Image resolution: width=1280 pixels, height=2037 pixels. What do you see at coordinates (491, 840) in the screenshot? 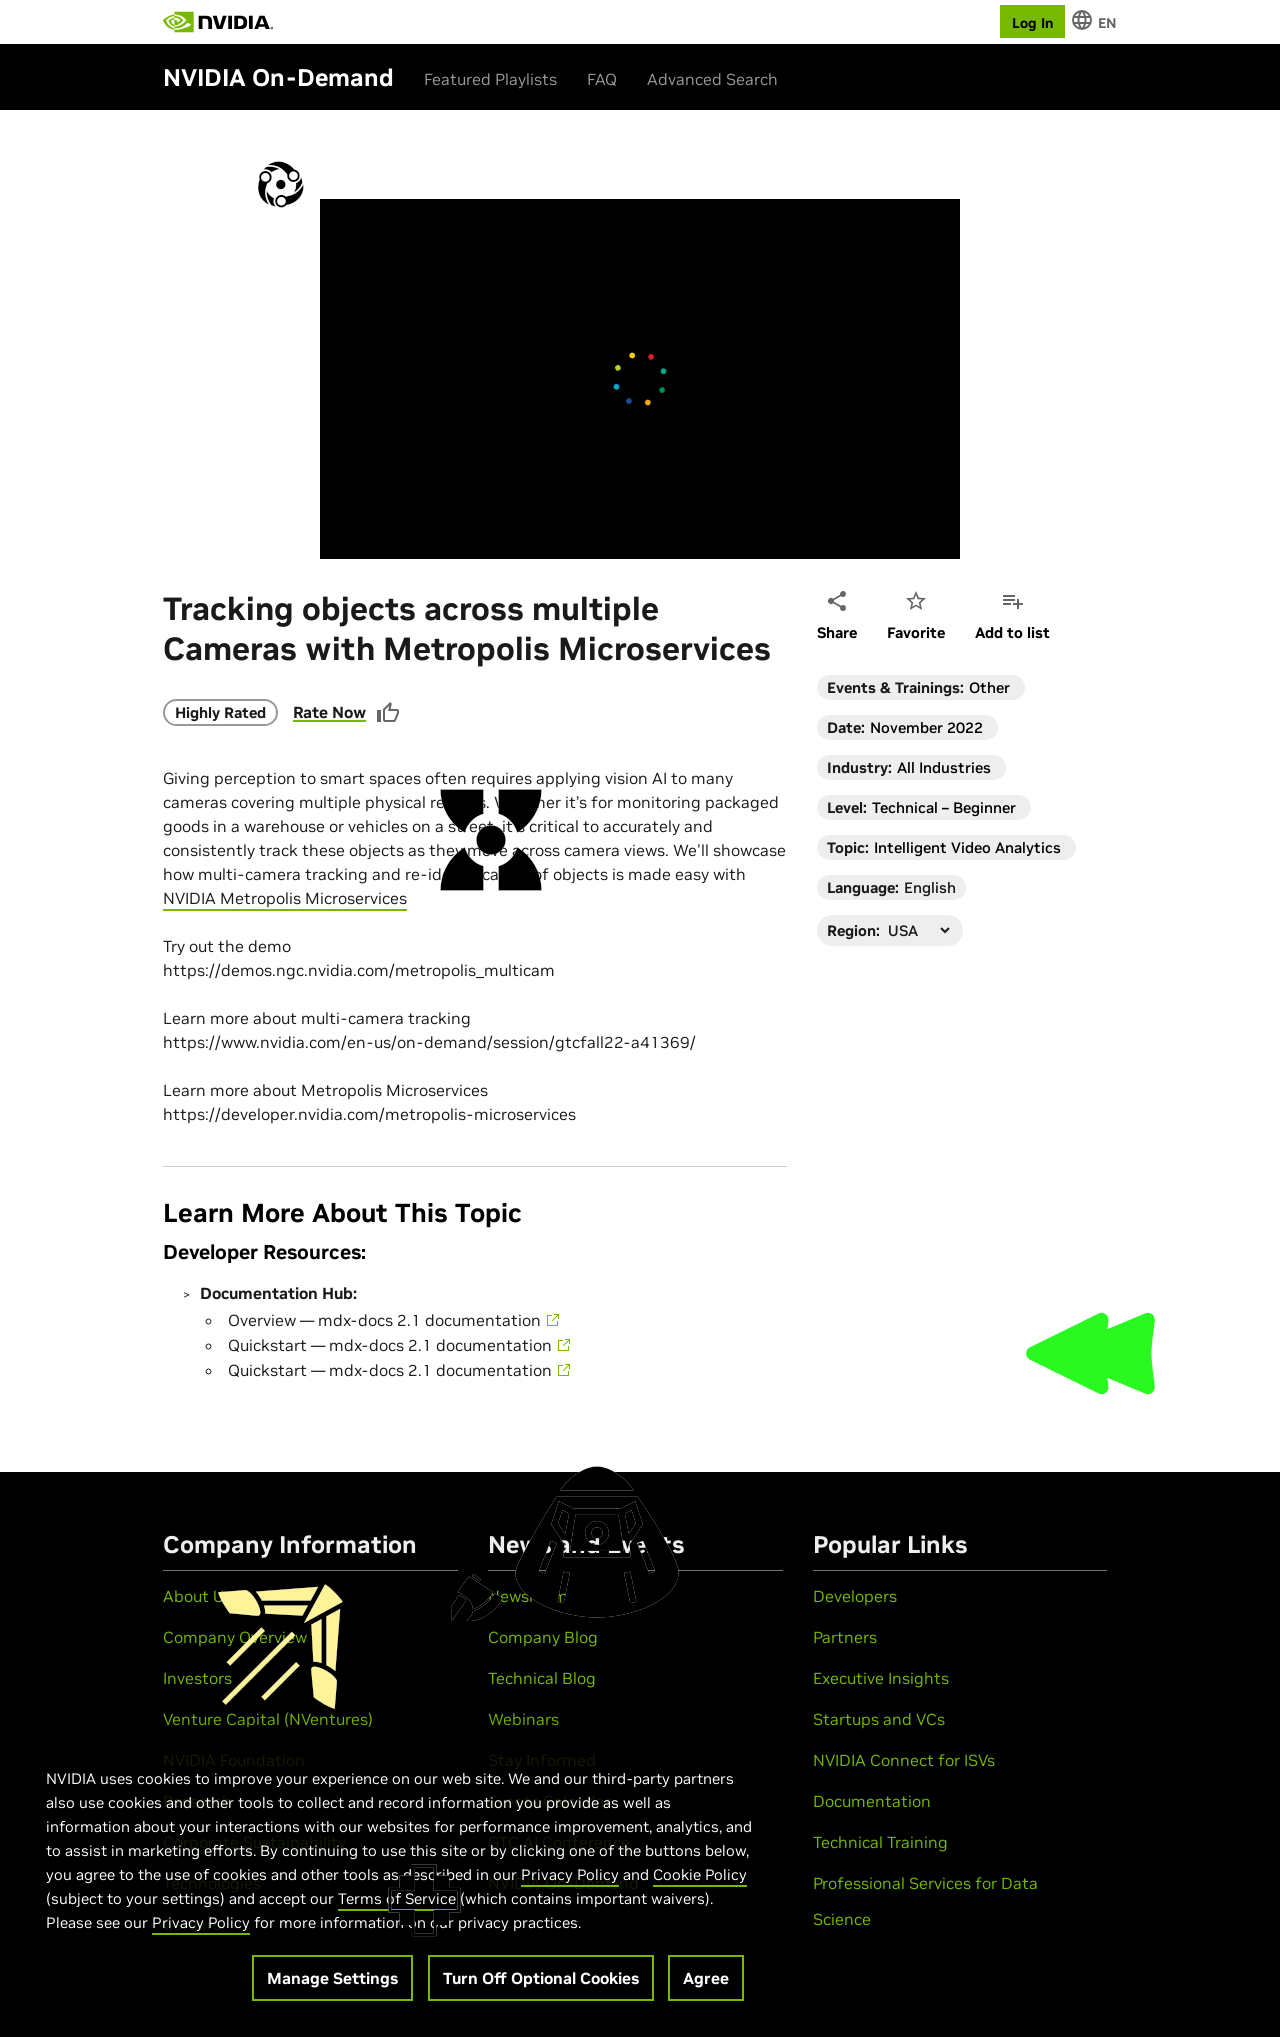
I see `radiation or hazard warning indicator` at bounding box center [491, 840].